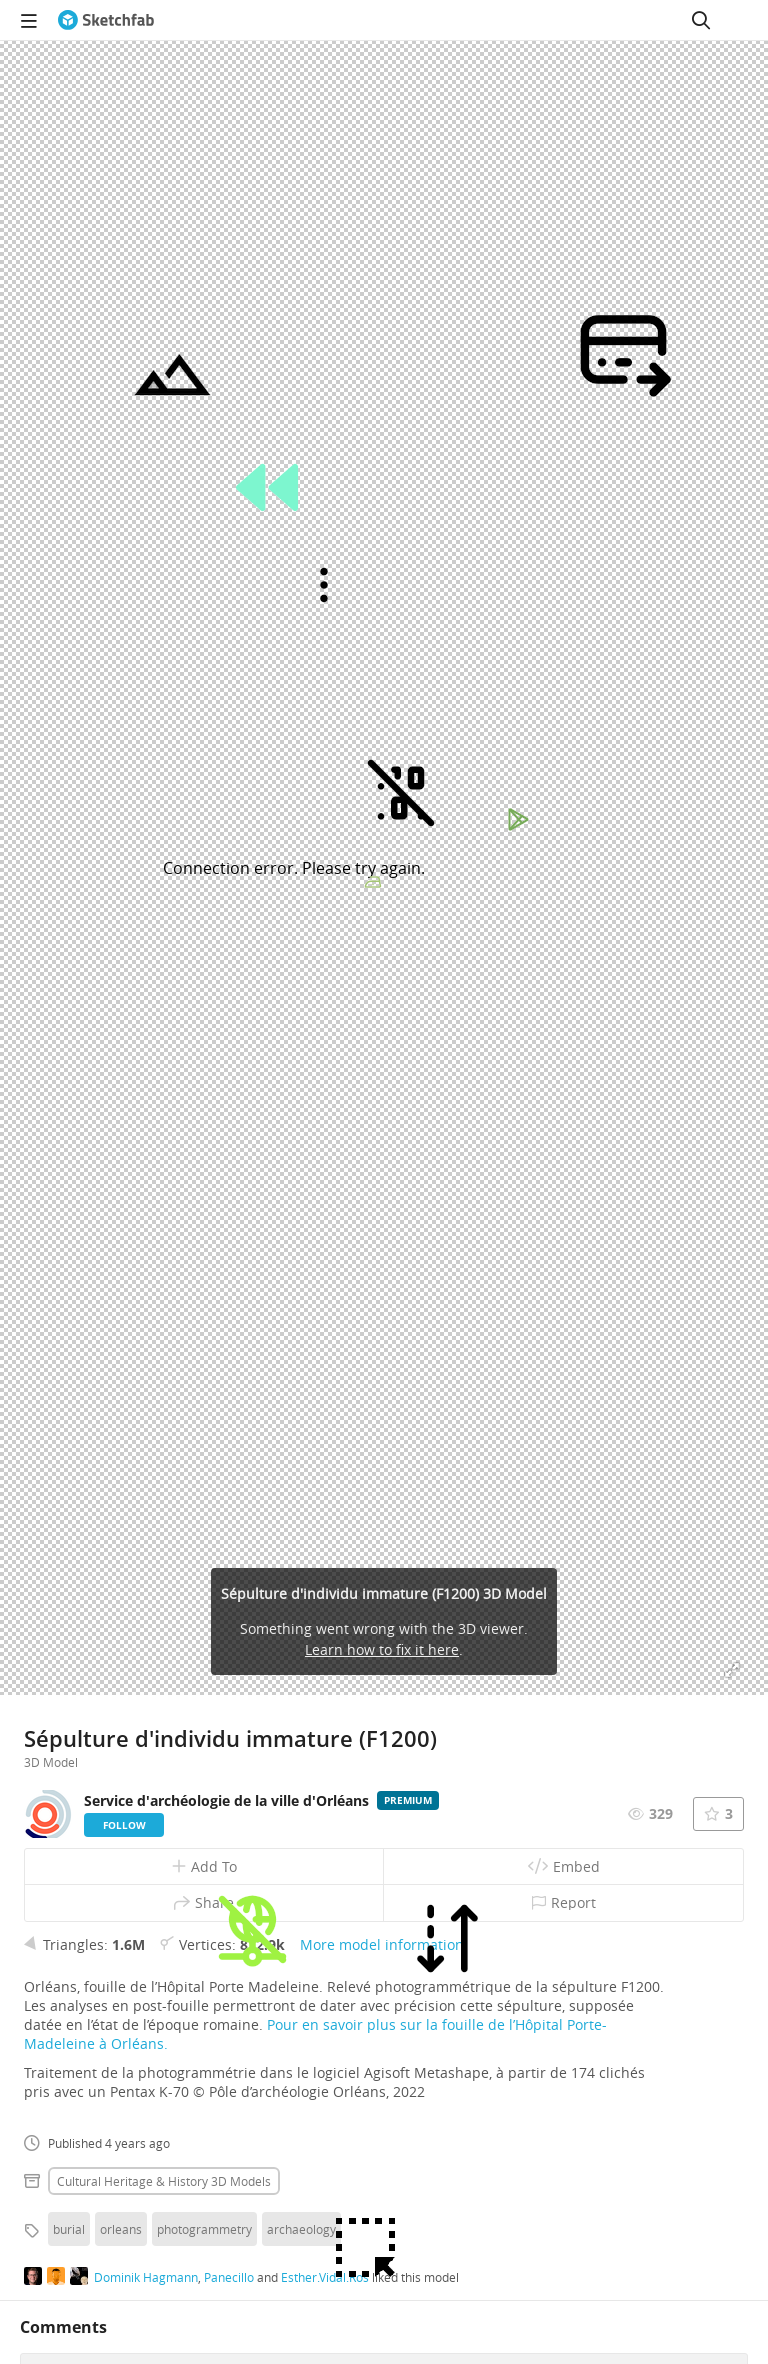 This screenshot has height=2364, width=768. Describe the element at coordinates (623, 349) in the screenshot. I see `make a payment with saved card` at that location.